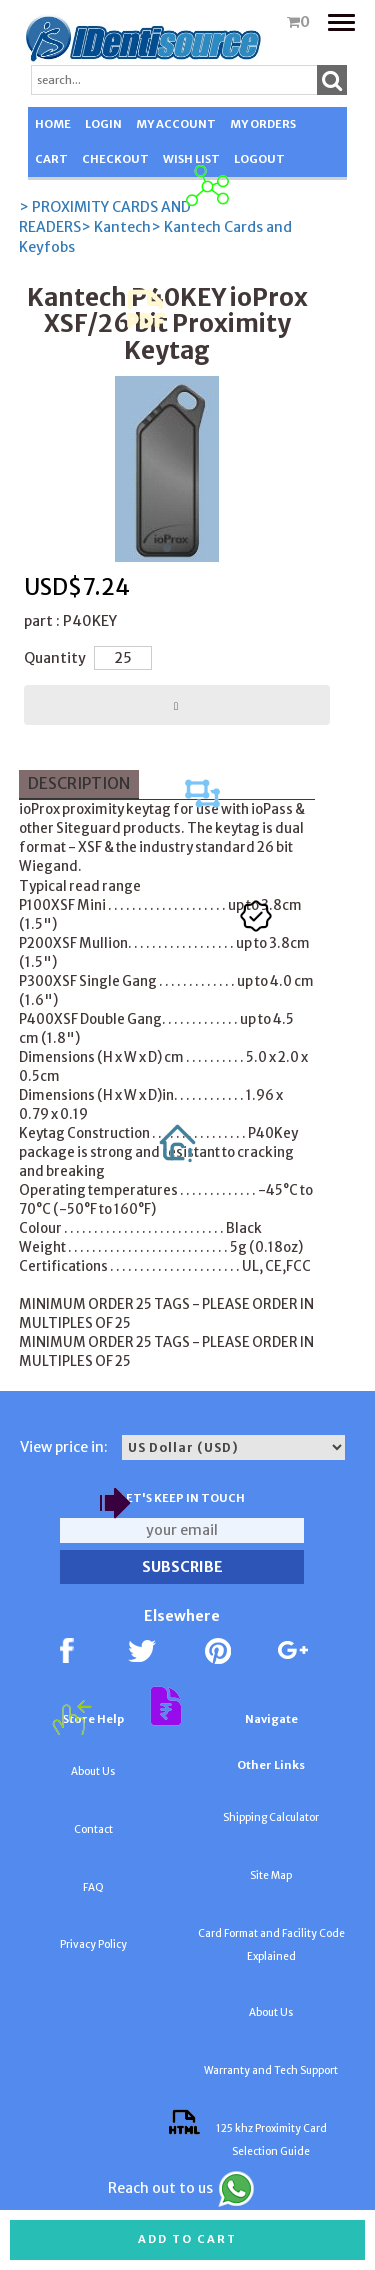 This screenshot has width=375, height=2270. What do you see at coordinates (114, 1503) in the screenshot?
I see `proceed to the next step` at bounding box center [114, 1503].